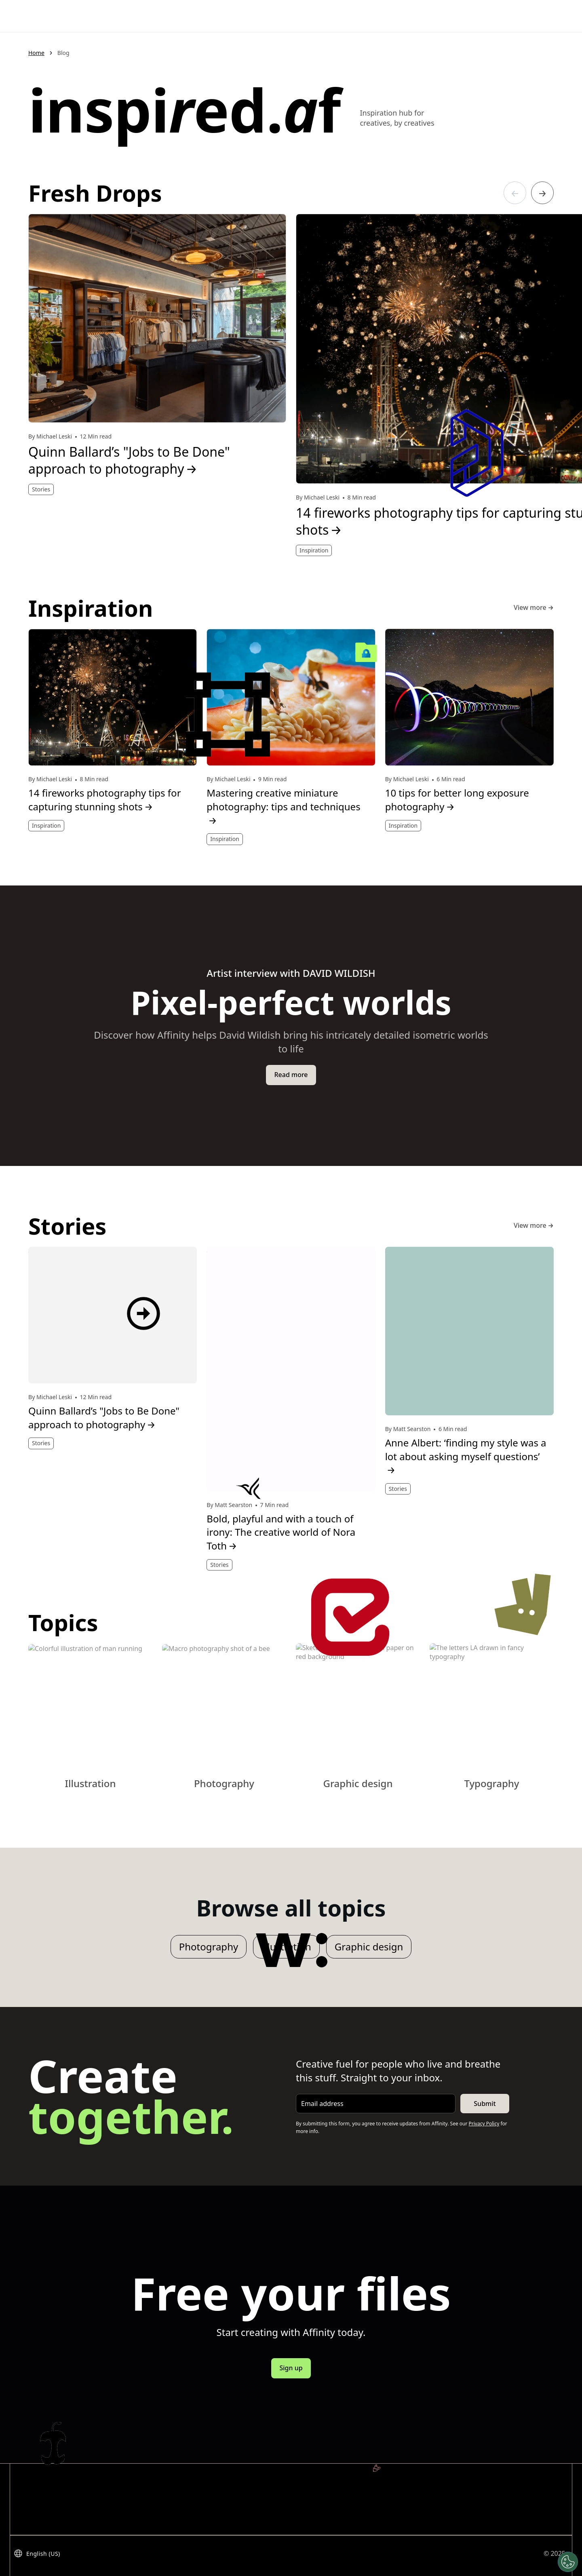  Describe the element at coordinates (377, 2468) in the screenshot. I see `editorconfig project logo` at that location.